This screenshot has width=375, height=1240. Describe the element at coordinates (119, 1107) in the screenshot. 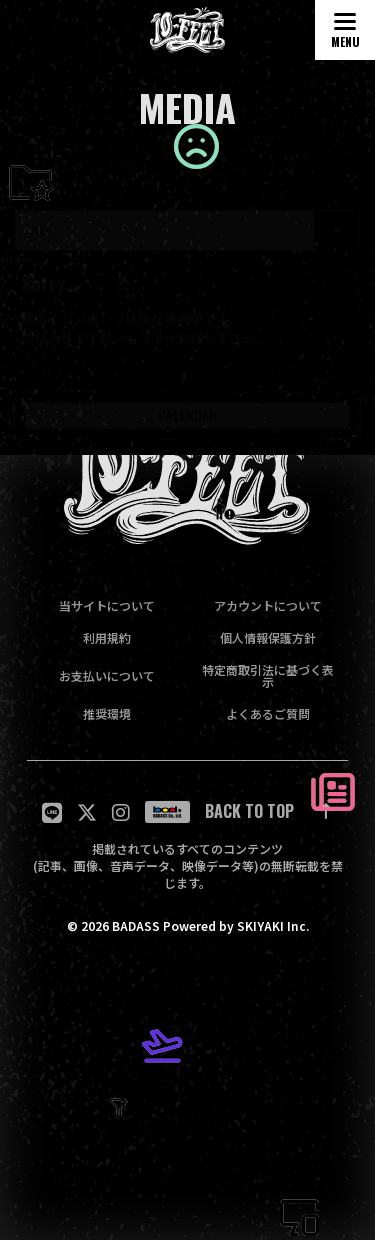

I see `add a new filter` at that location.